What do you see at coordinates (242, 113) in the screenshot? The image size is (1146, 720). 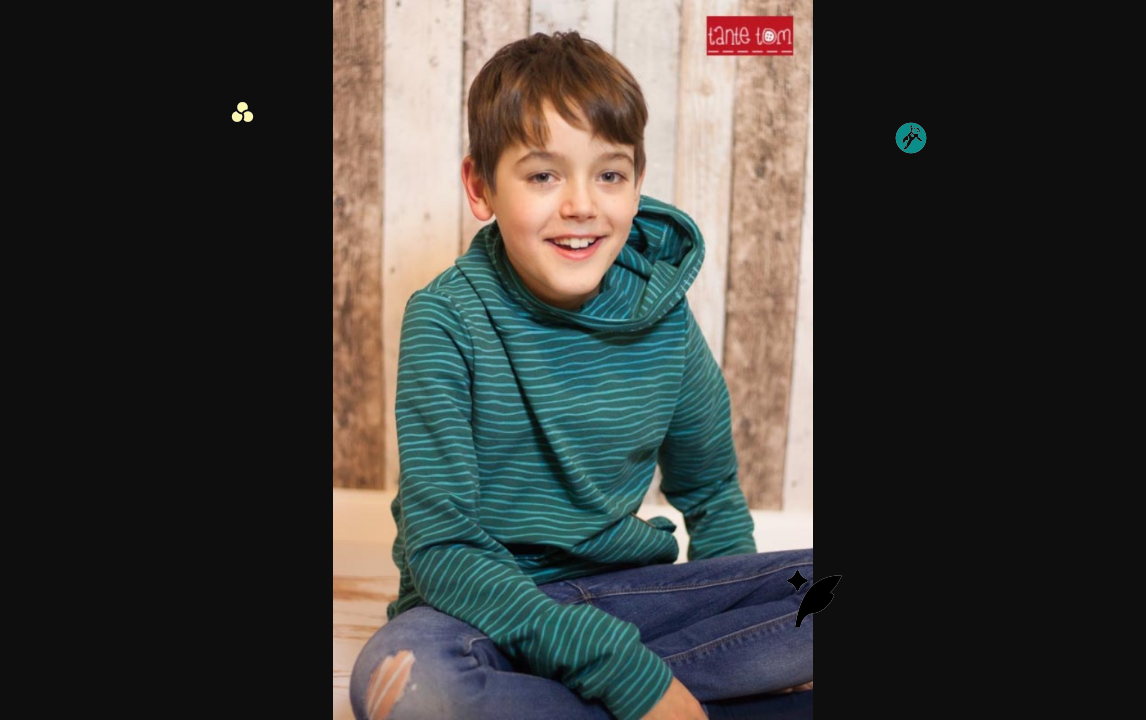 I see `apply color filter to image` at bounding box center [242, 113].